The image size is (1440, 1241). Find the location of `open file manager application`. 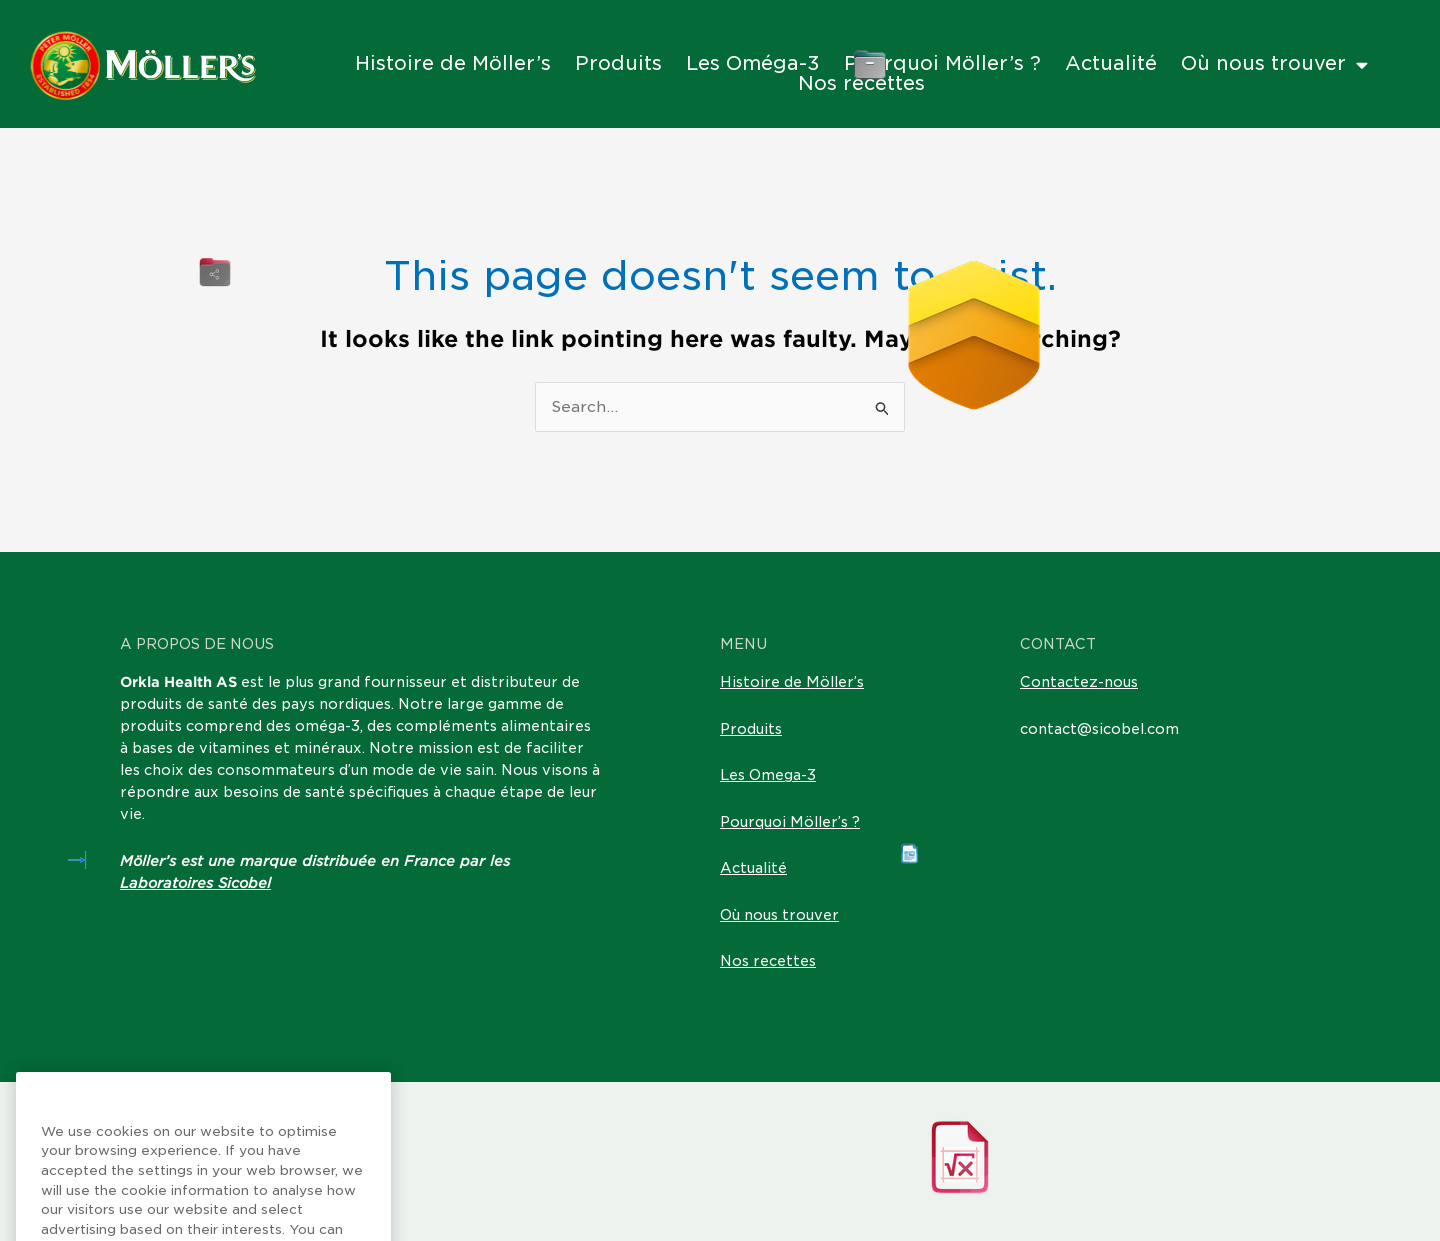

open file manager application is located at coordinates (870, 64).